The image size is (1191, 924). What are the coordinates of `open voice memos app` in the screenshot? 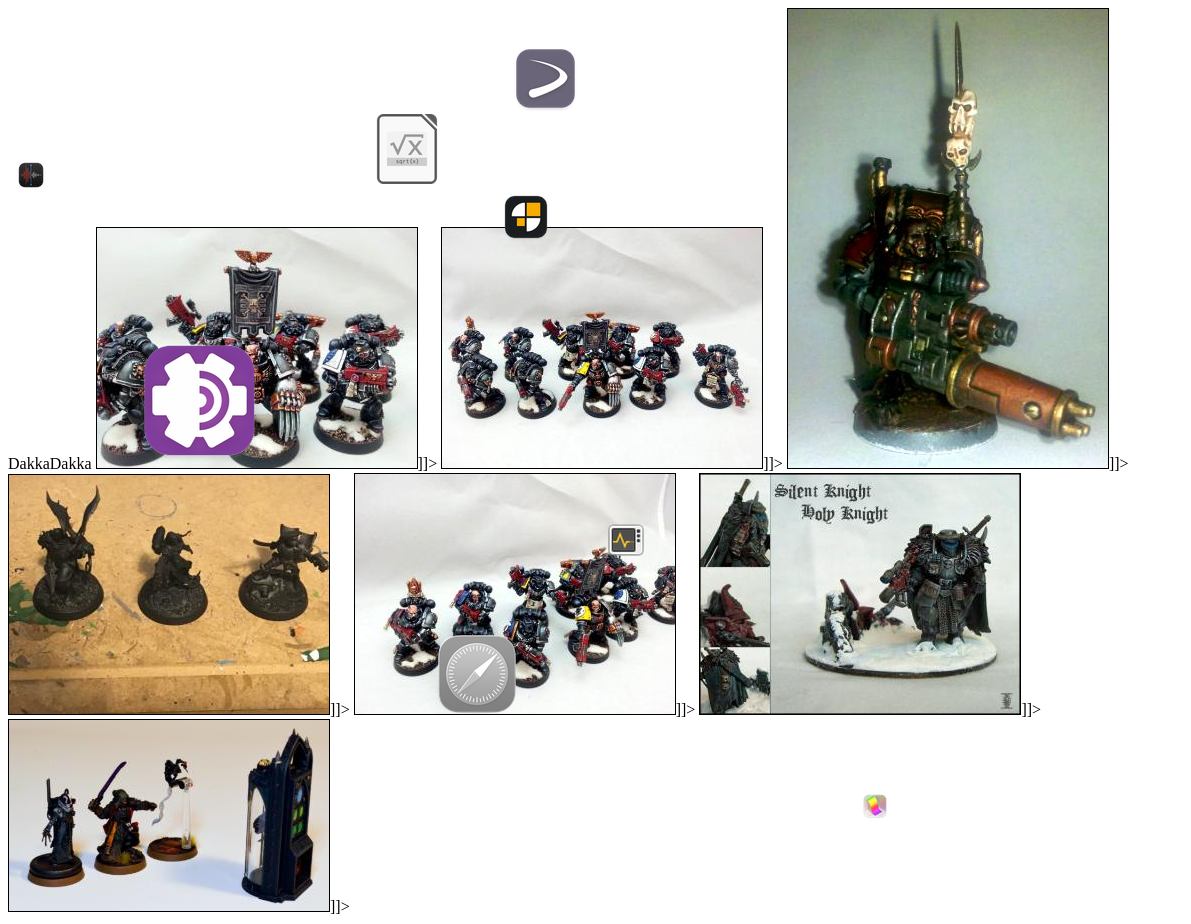 It's located at (31, 175).